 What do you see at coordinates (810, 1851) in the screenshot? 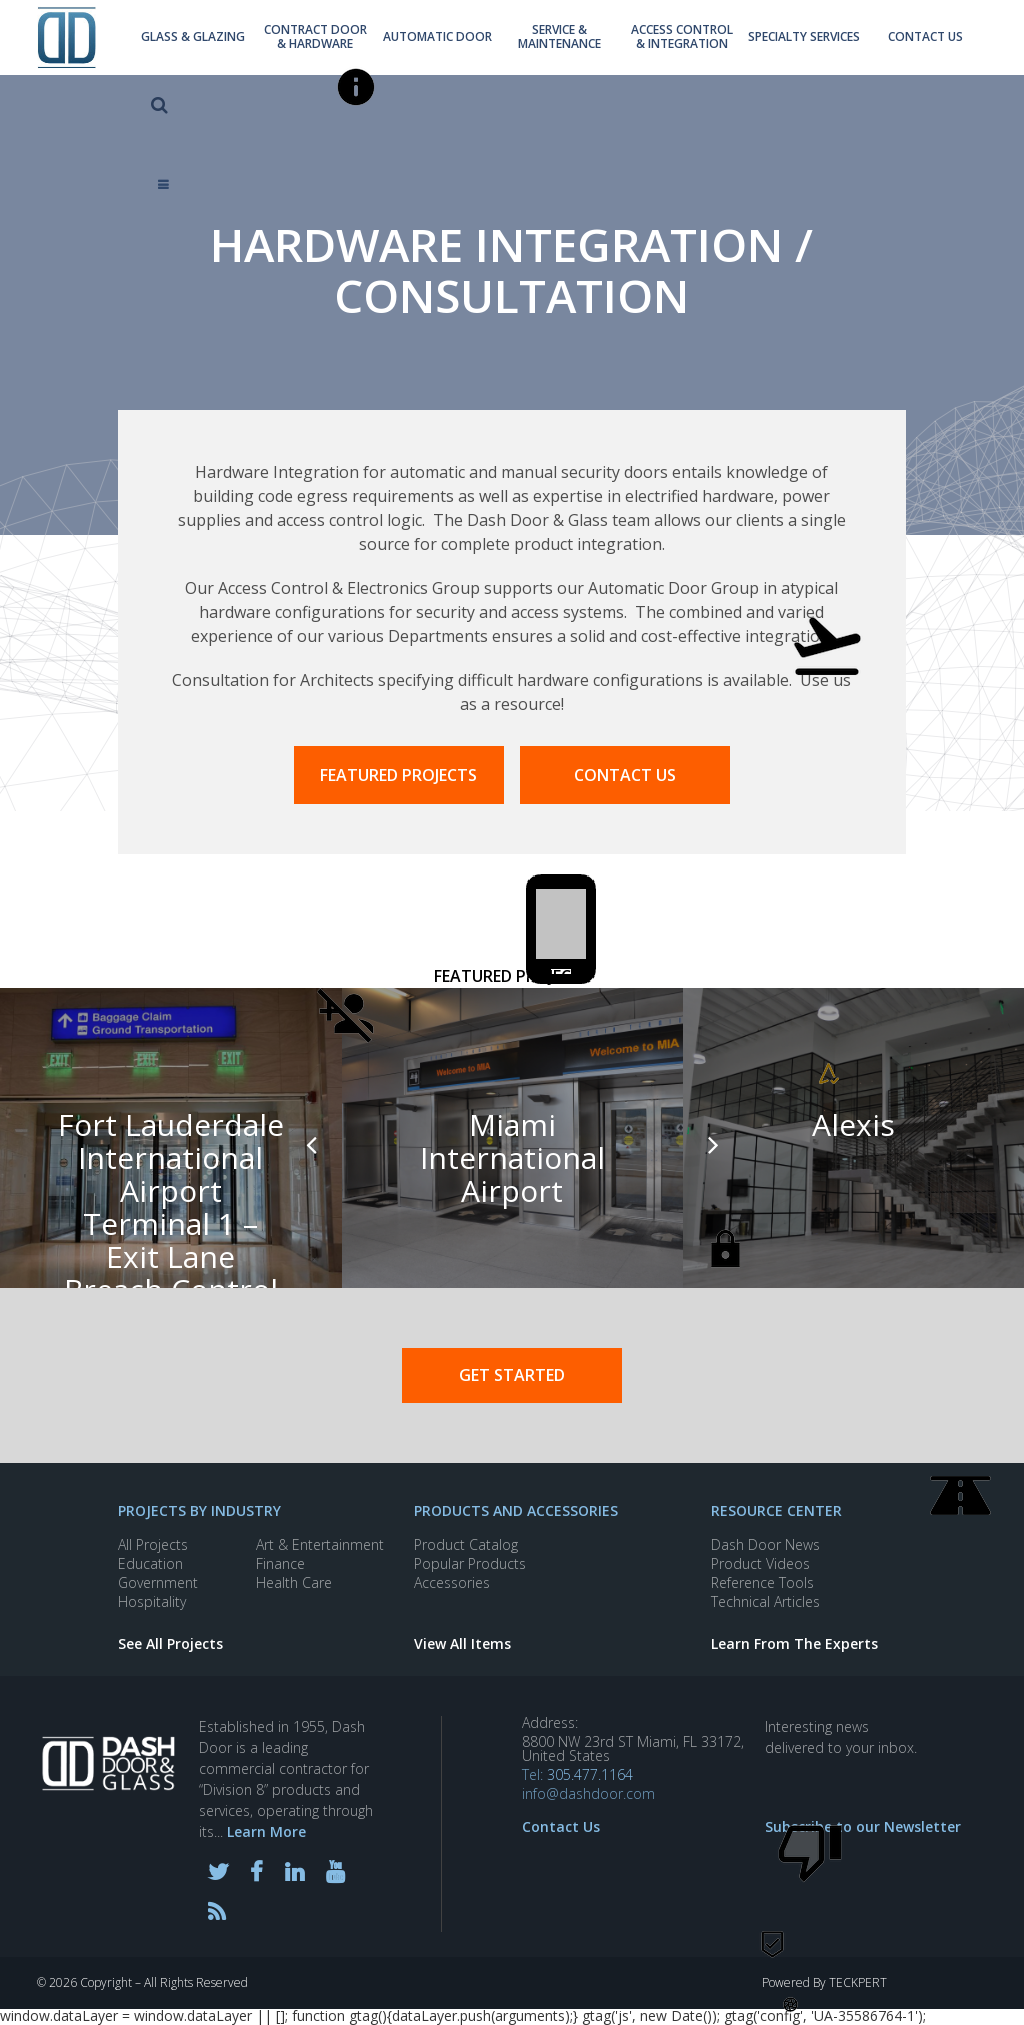
I see `dislike or downvote content` at bounding box center [810, 1851].